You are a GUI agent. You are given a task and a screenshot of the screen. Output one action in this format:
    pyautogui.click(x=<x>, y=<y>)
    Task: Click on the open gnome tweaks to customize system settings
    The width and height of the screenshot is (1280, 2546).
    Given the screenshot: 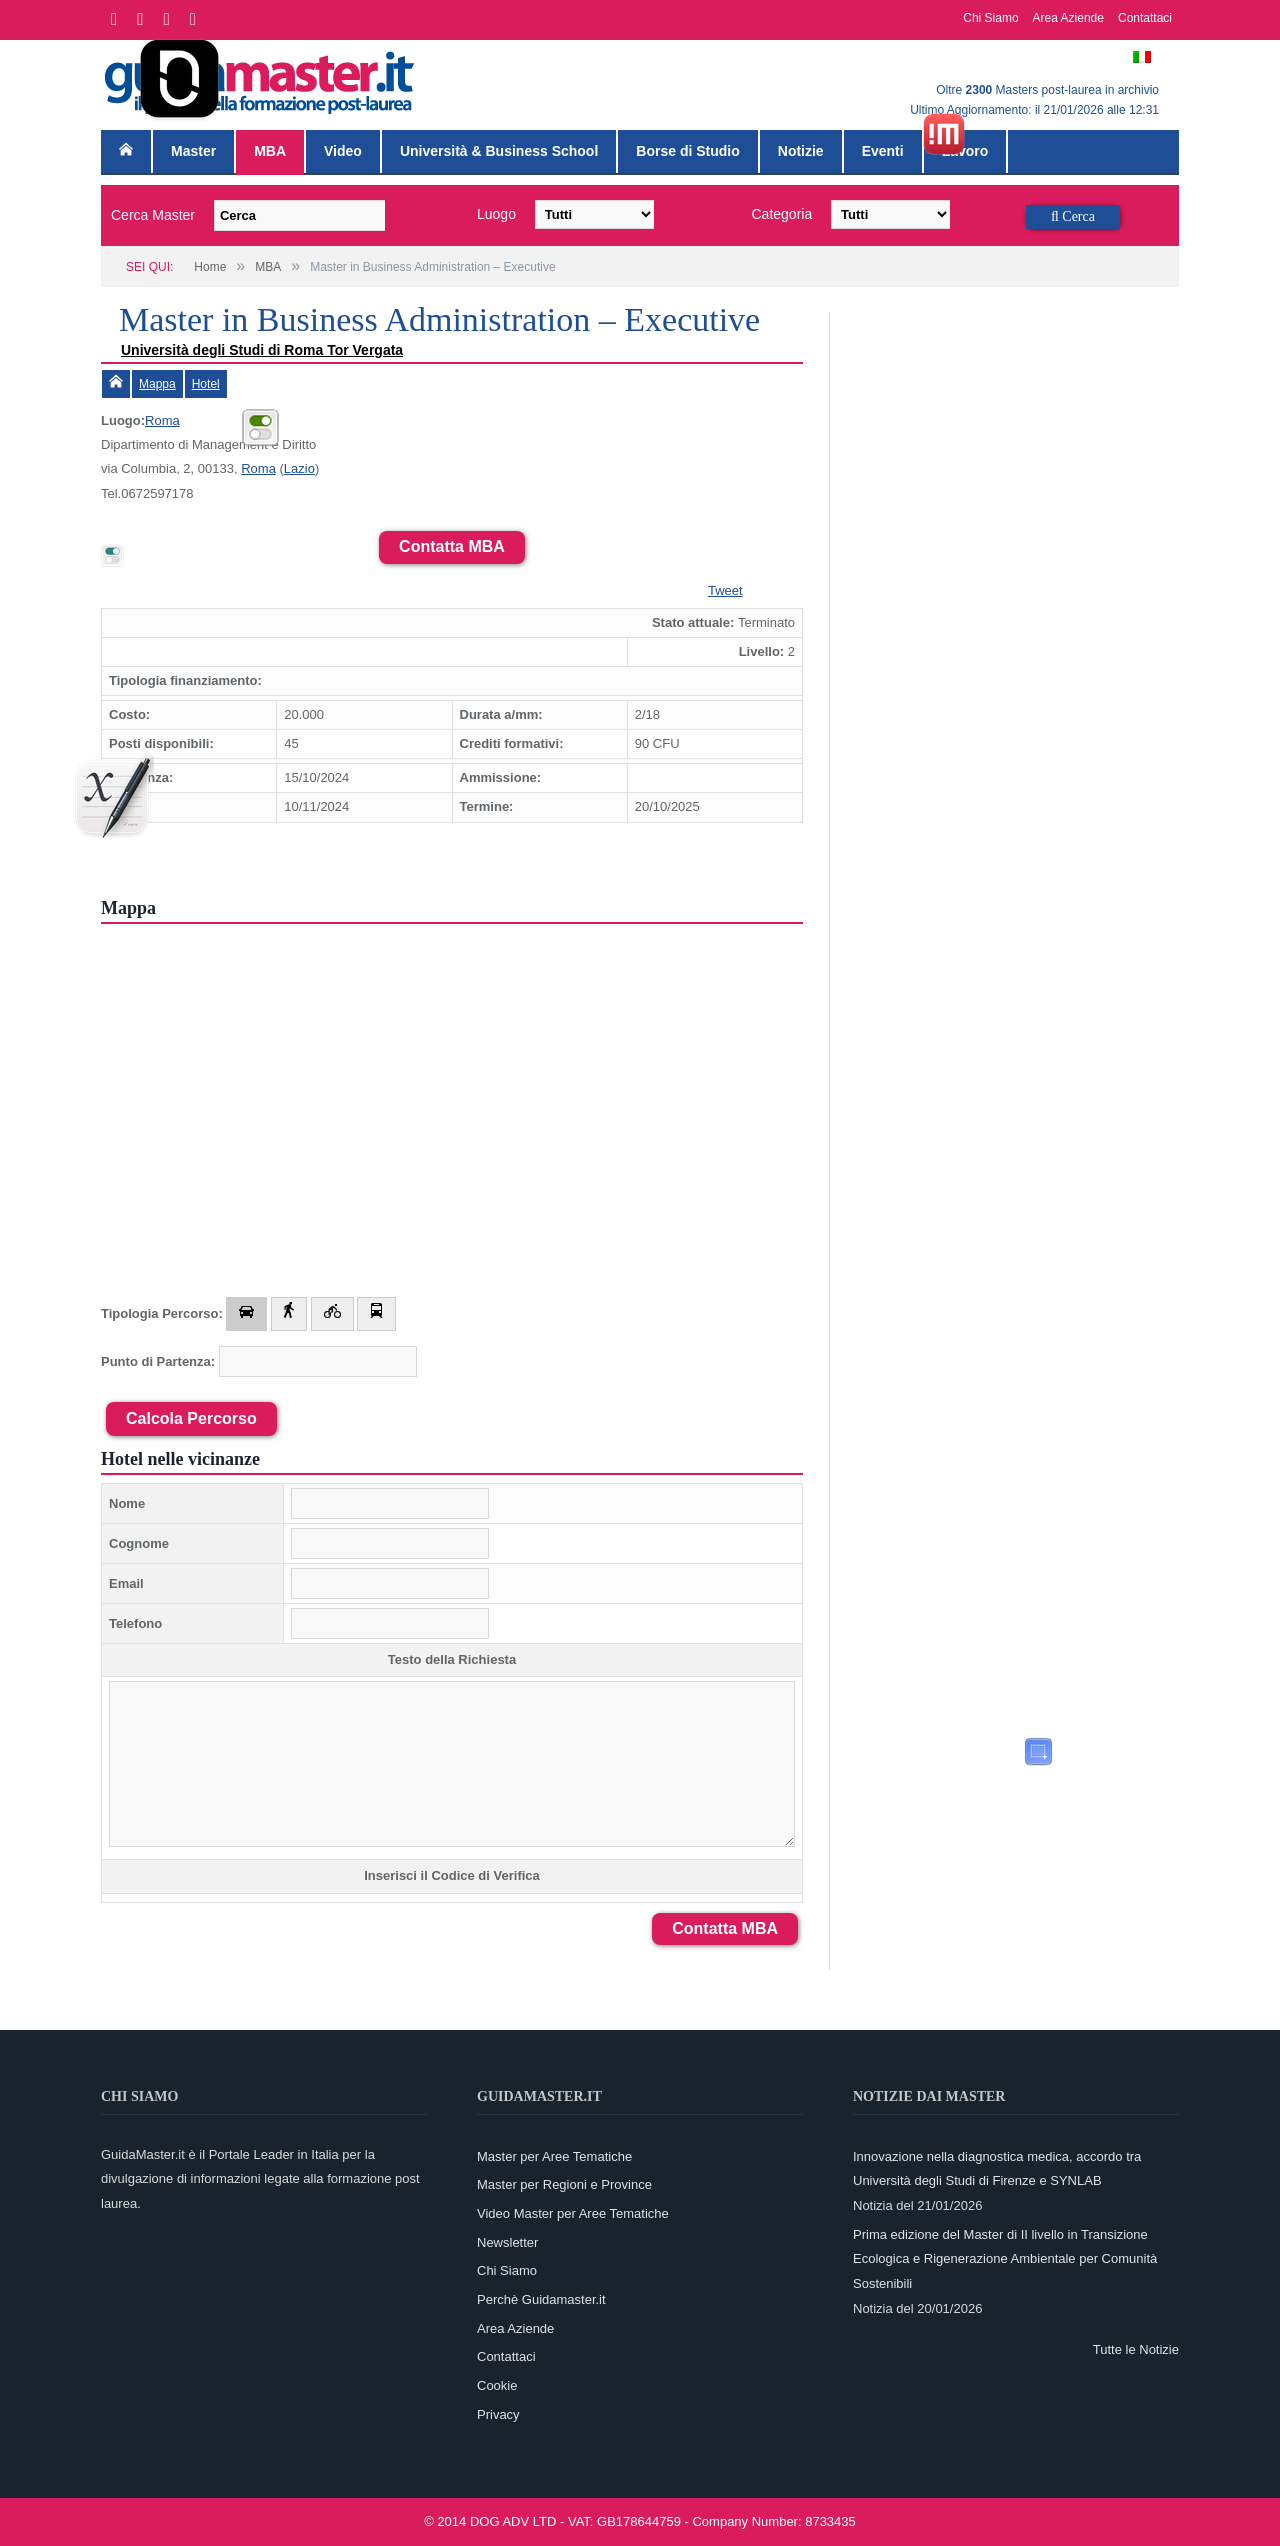 What is the action you would take?
    pyautogui.click(x=260, y=427)
    